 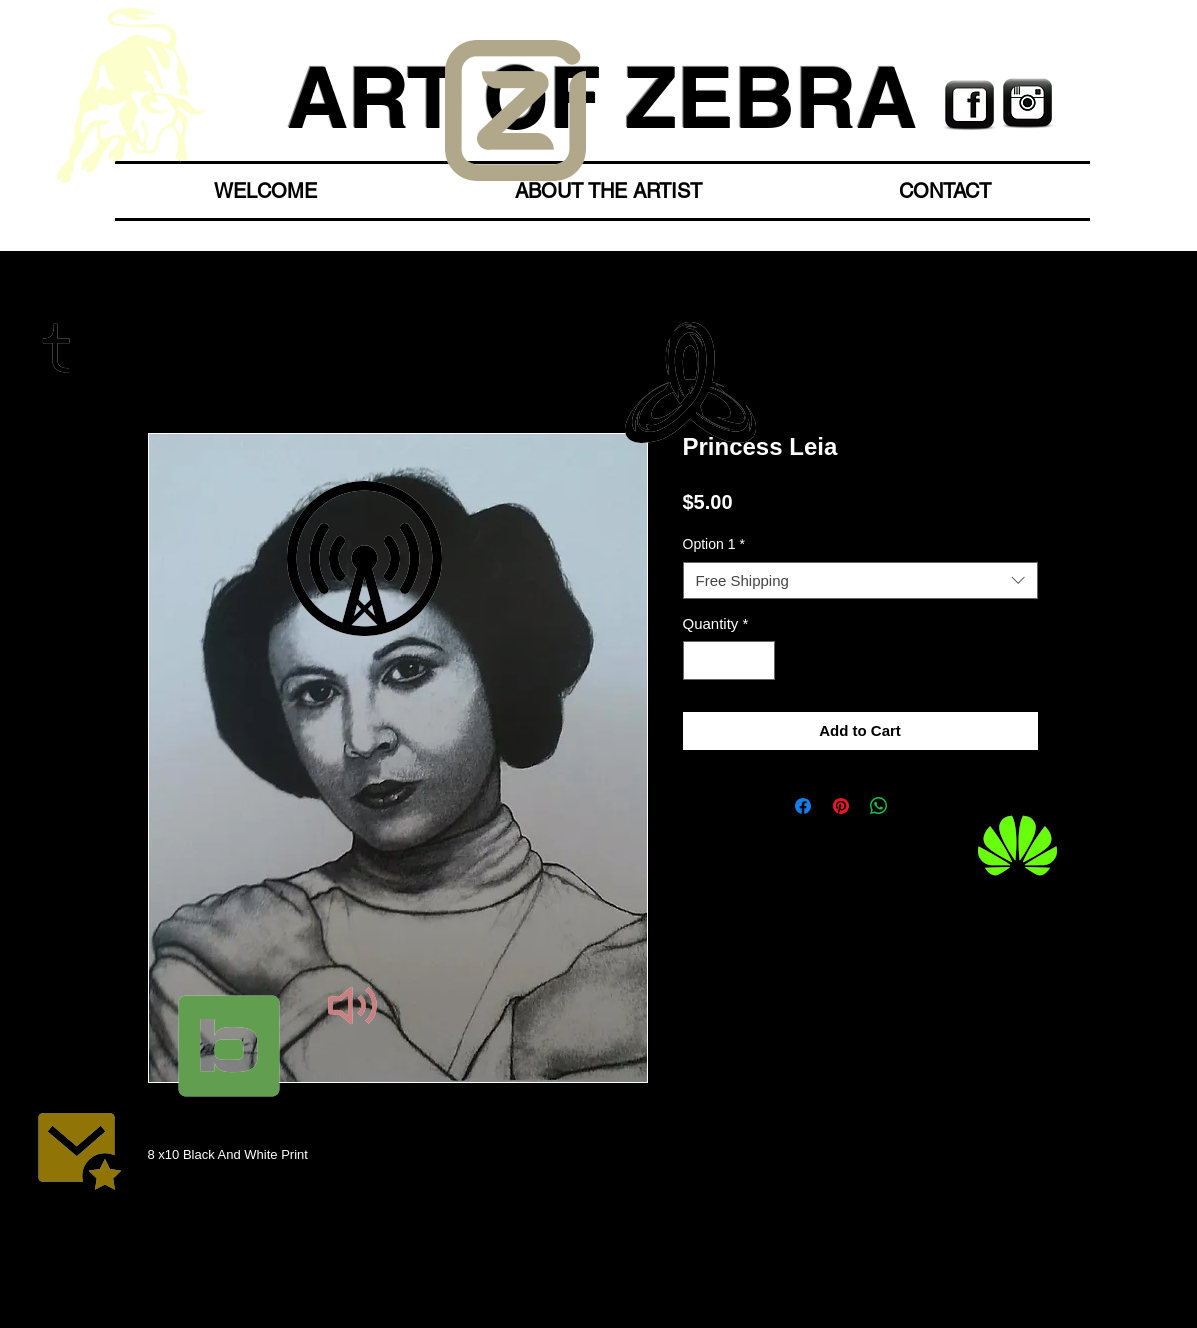 I want to click on open tumblr app, so click(x=55, y=348).